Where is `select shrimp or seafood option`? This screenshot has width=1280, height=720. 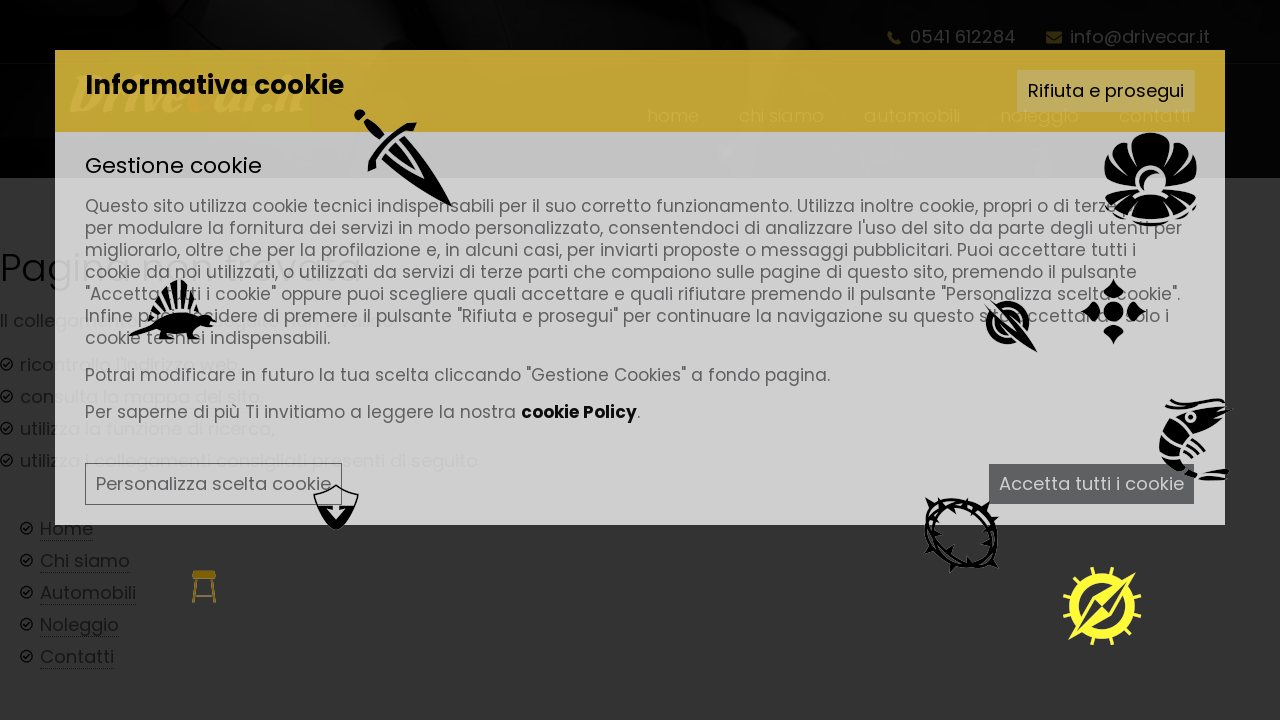
select shrimp or seafood option is located at coordinates (1196, 439).